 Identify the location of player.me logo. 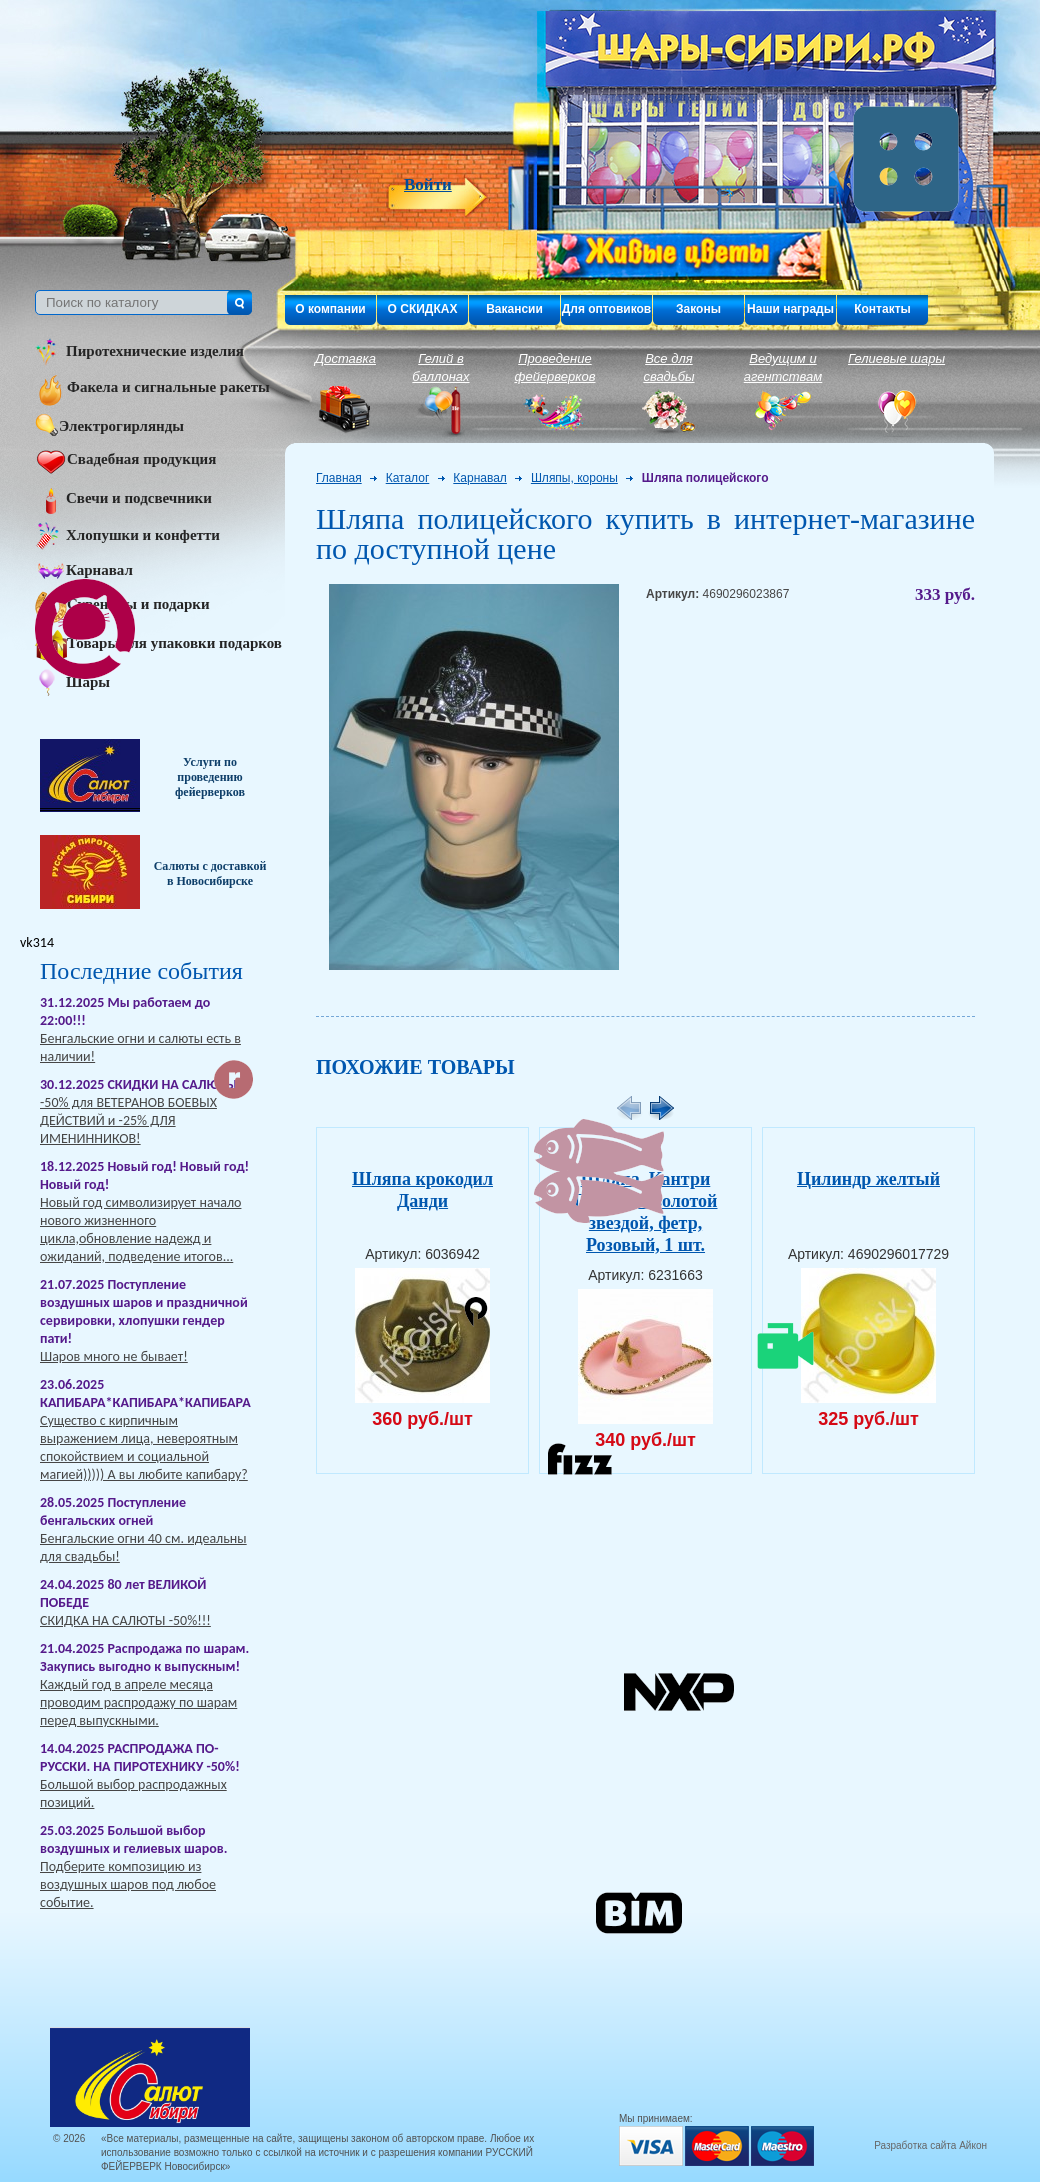
(476, 1312).